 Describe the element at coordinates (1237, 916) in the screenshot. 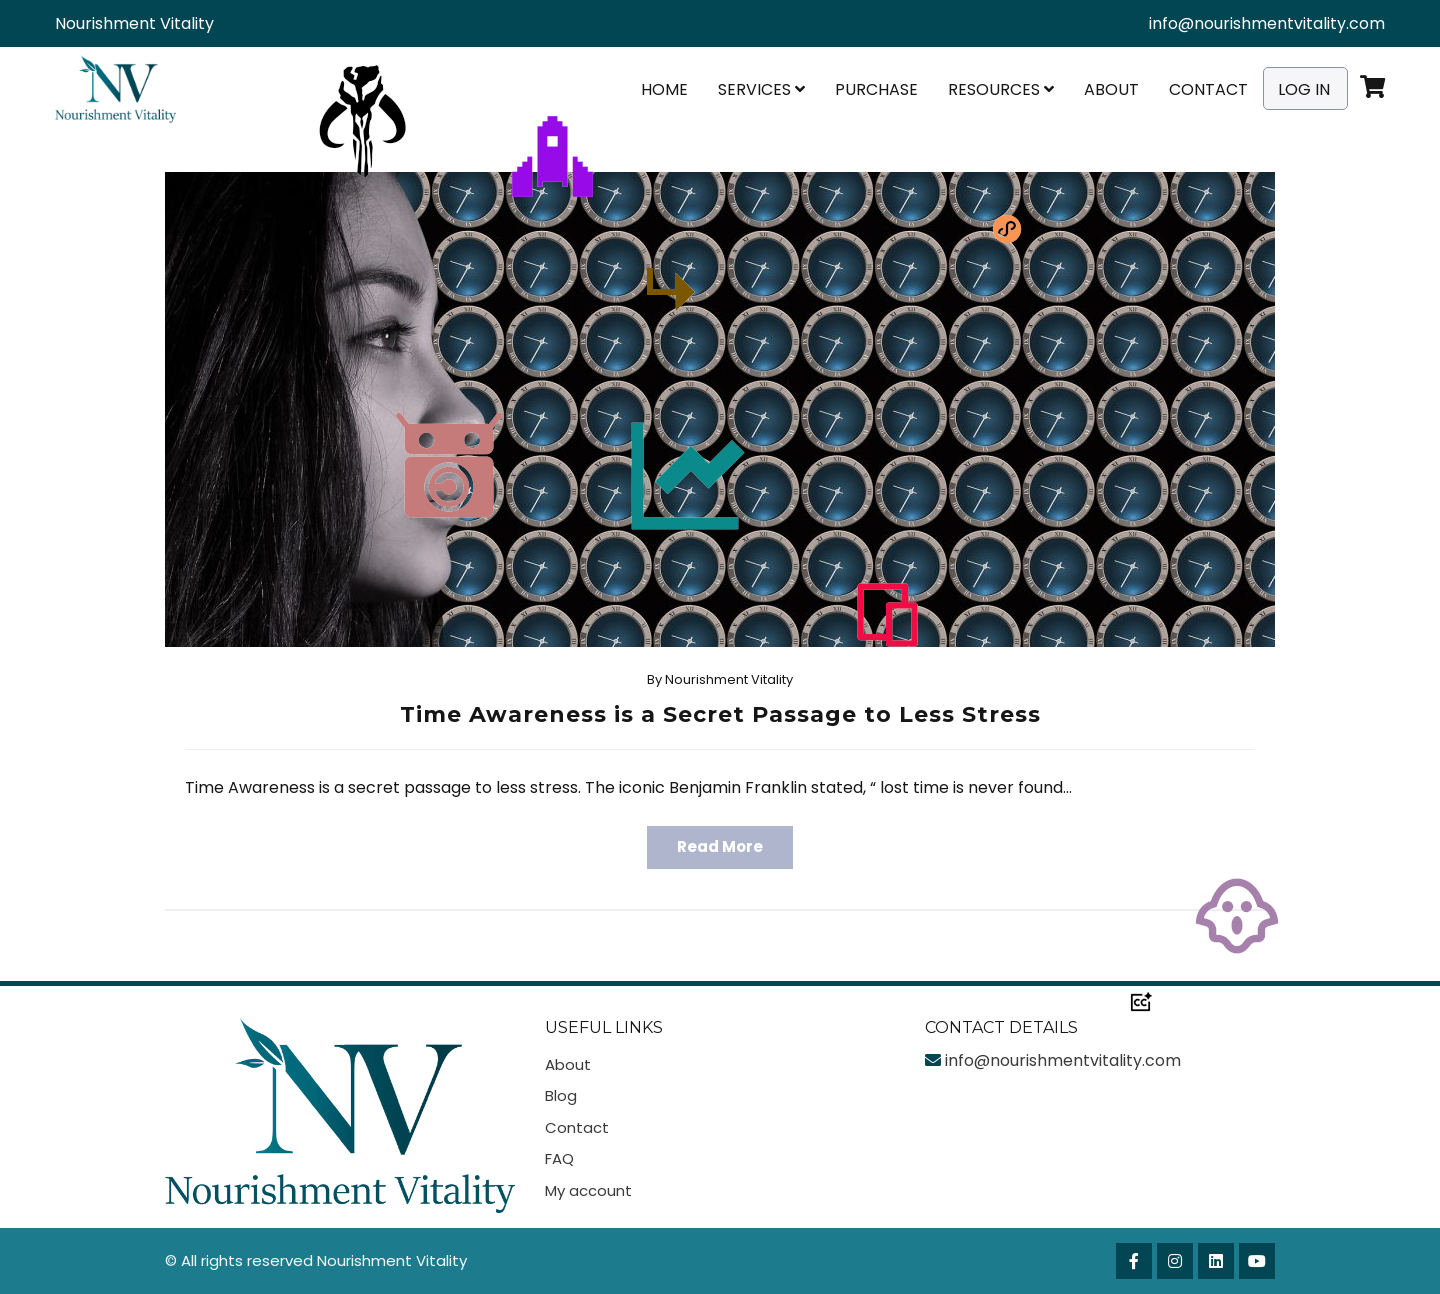

I see `ghost mode or incognito status indicator` at that location.